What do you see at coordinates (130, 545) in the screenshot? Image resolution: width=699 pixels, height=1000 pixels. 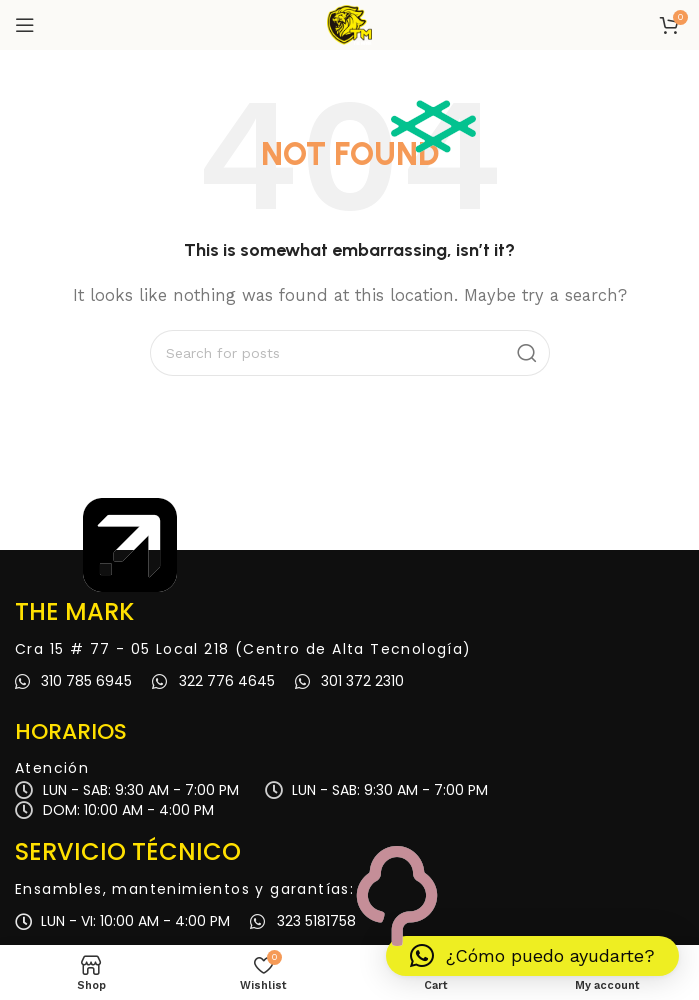 I see `open the Expedia travel booking app` at bounding box center [130, 545].